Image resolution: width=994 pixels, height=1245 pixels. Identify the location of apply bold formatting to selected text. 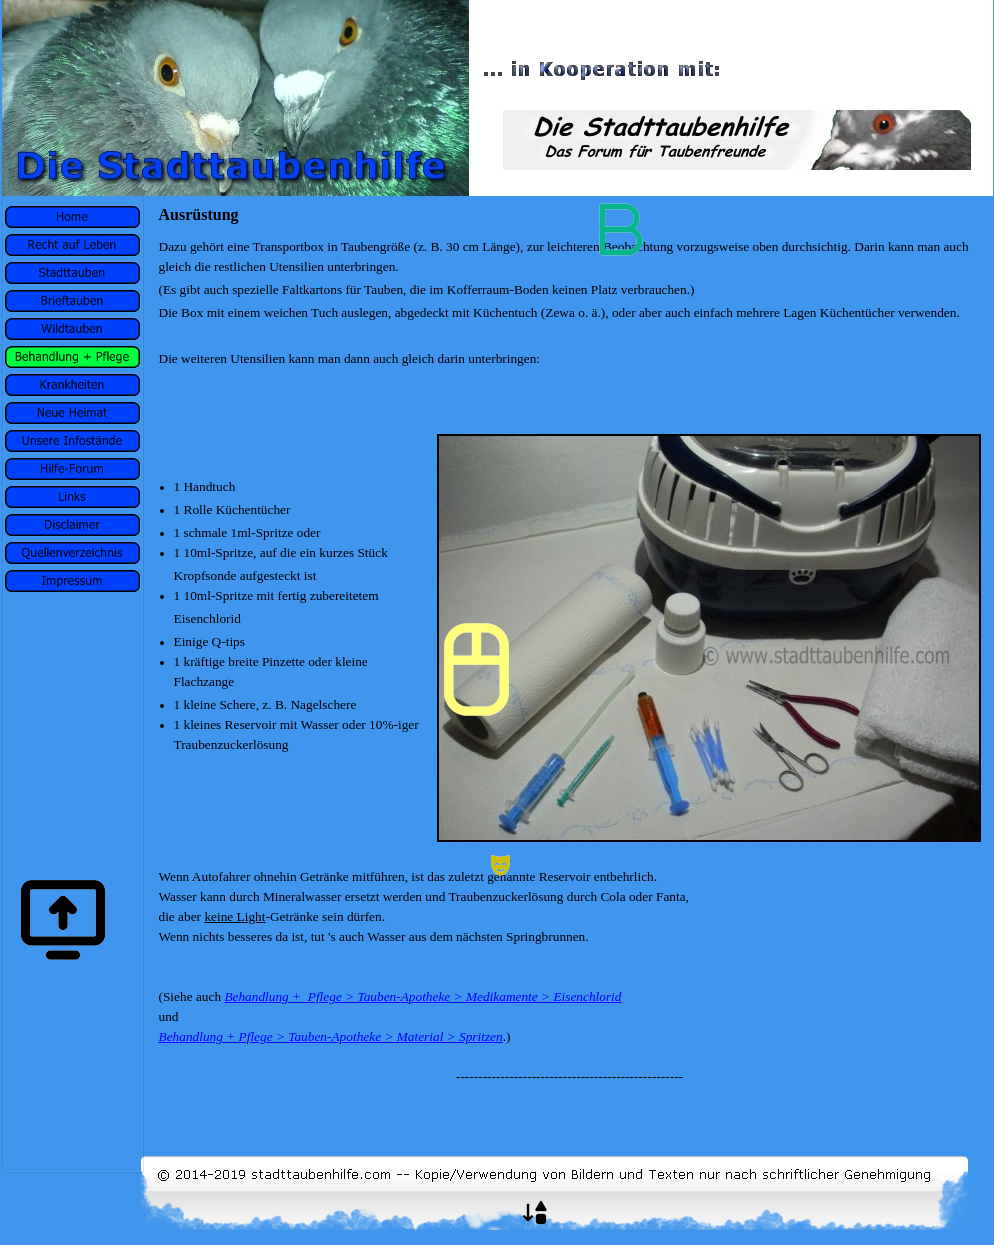
(619, 229).